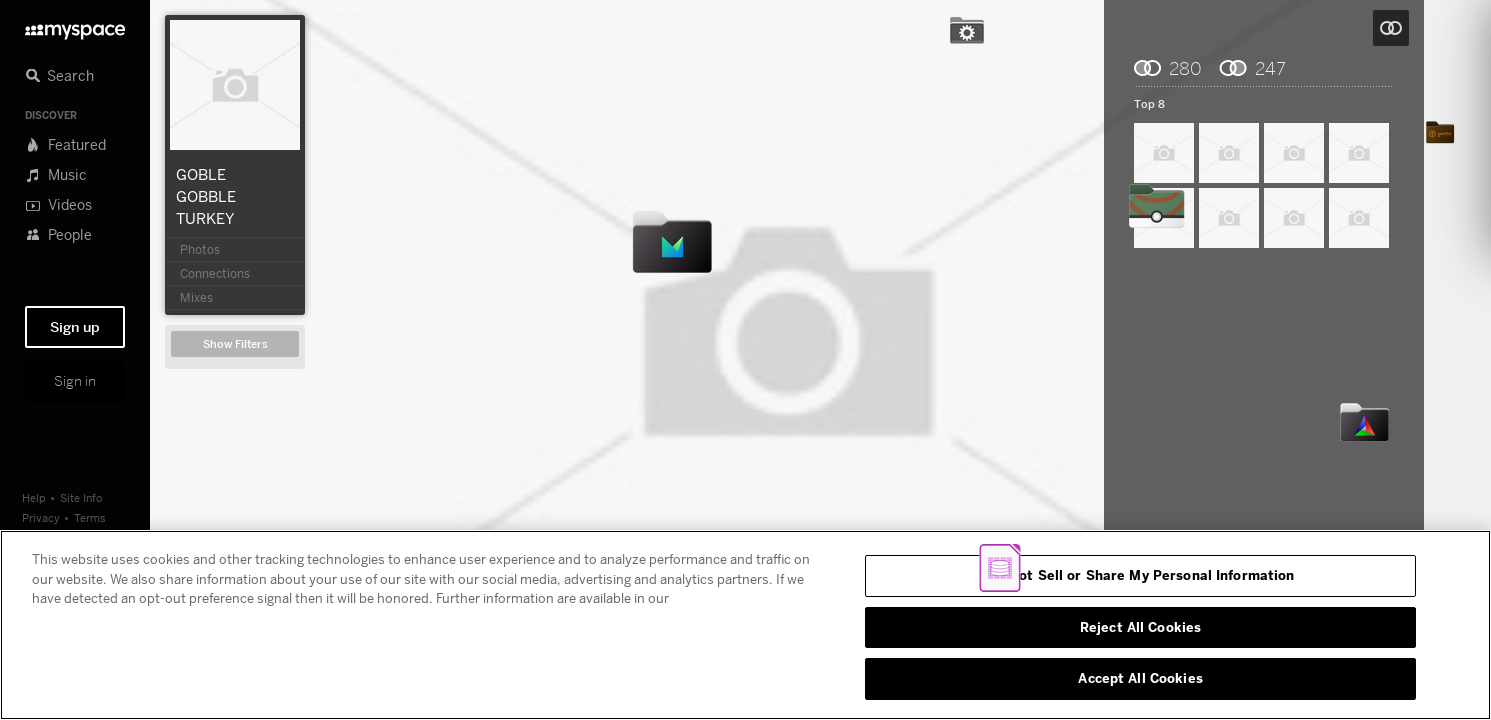 The width and height of the screenshot is (1491, 720). I want to click on view smart folder with automated rules, so click(967, 30).